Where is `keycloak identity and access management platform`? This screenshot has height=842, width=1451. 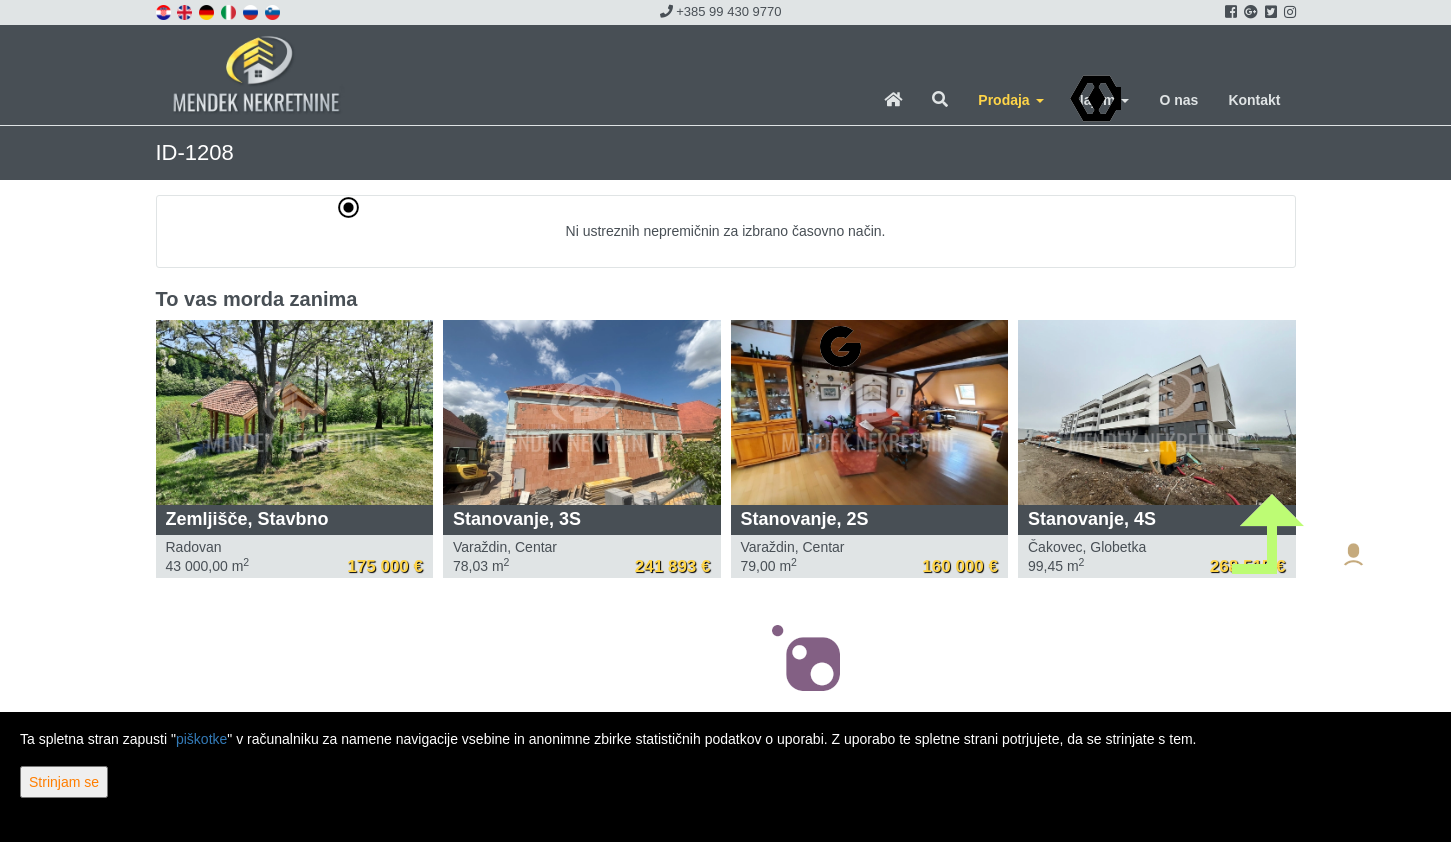
keycloak identity and access management platform is located at coordinates (1095, 98).